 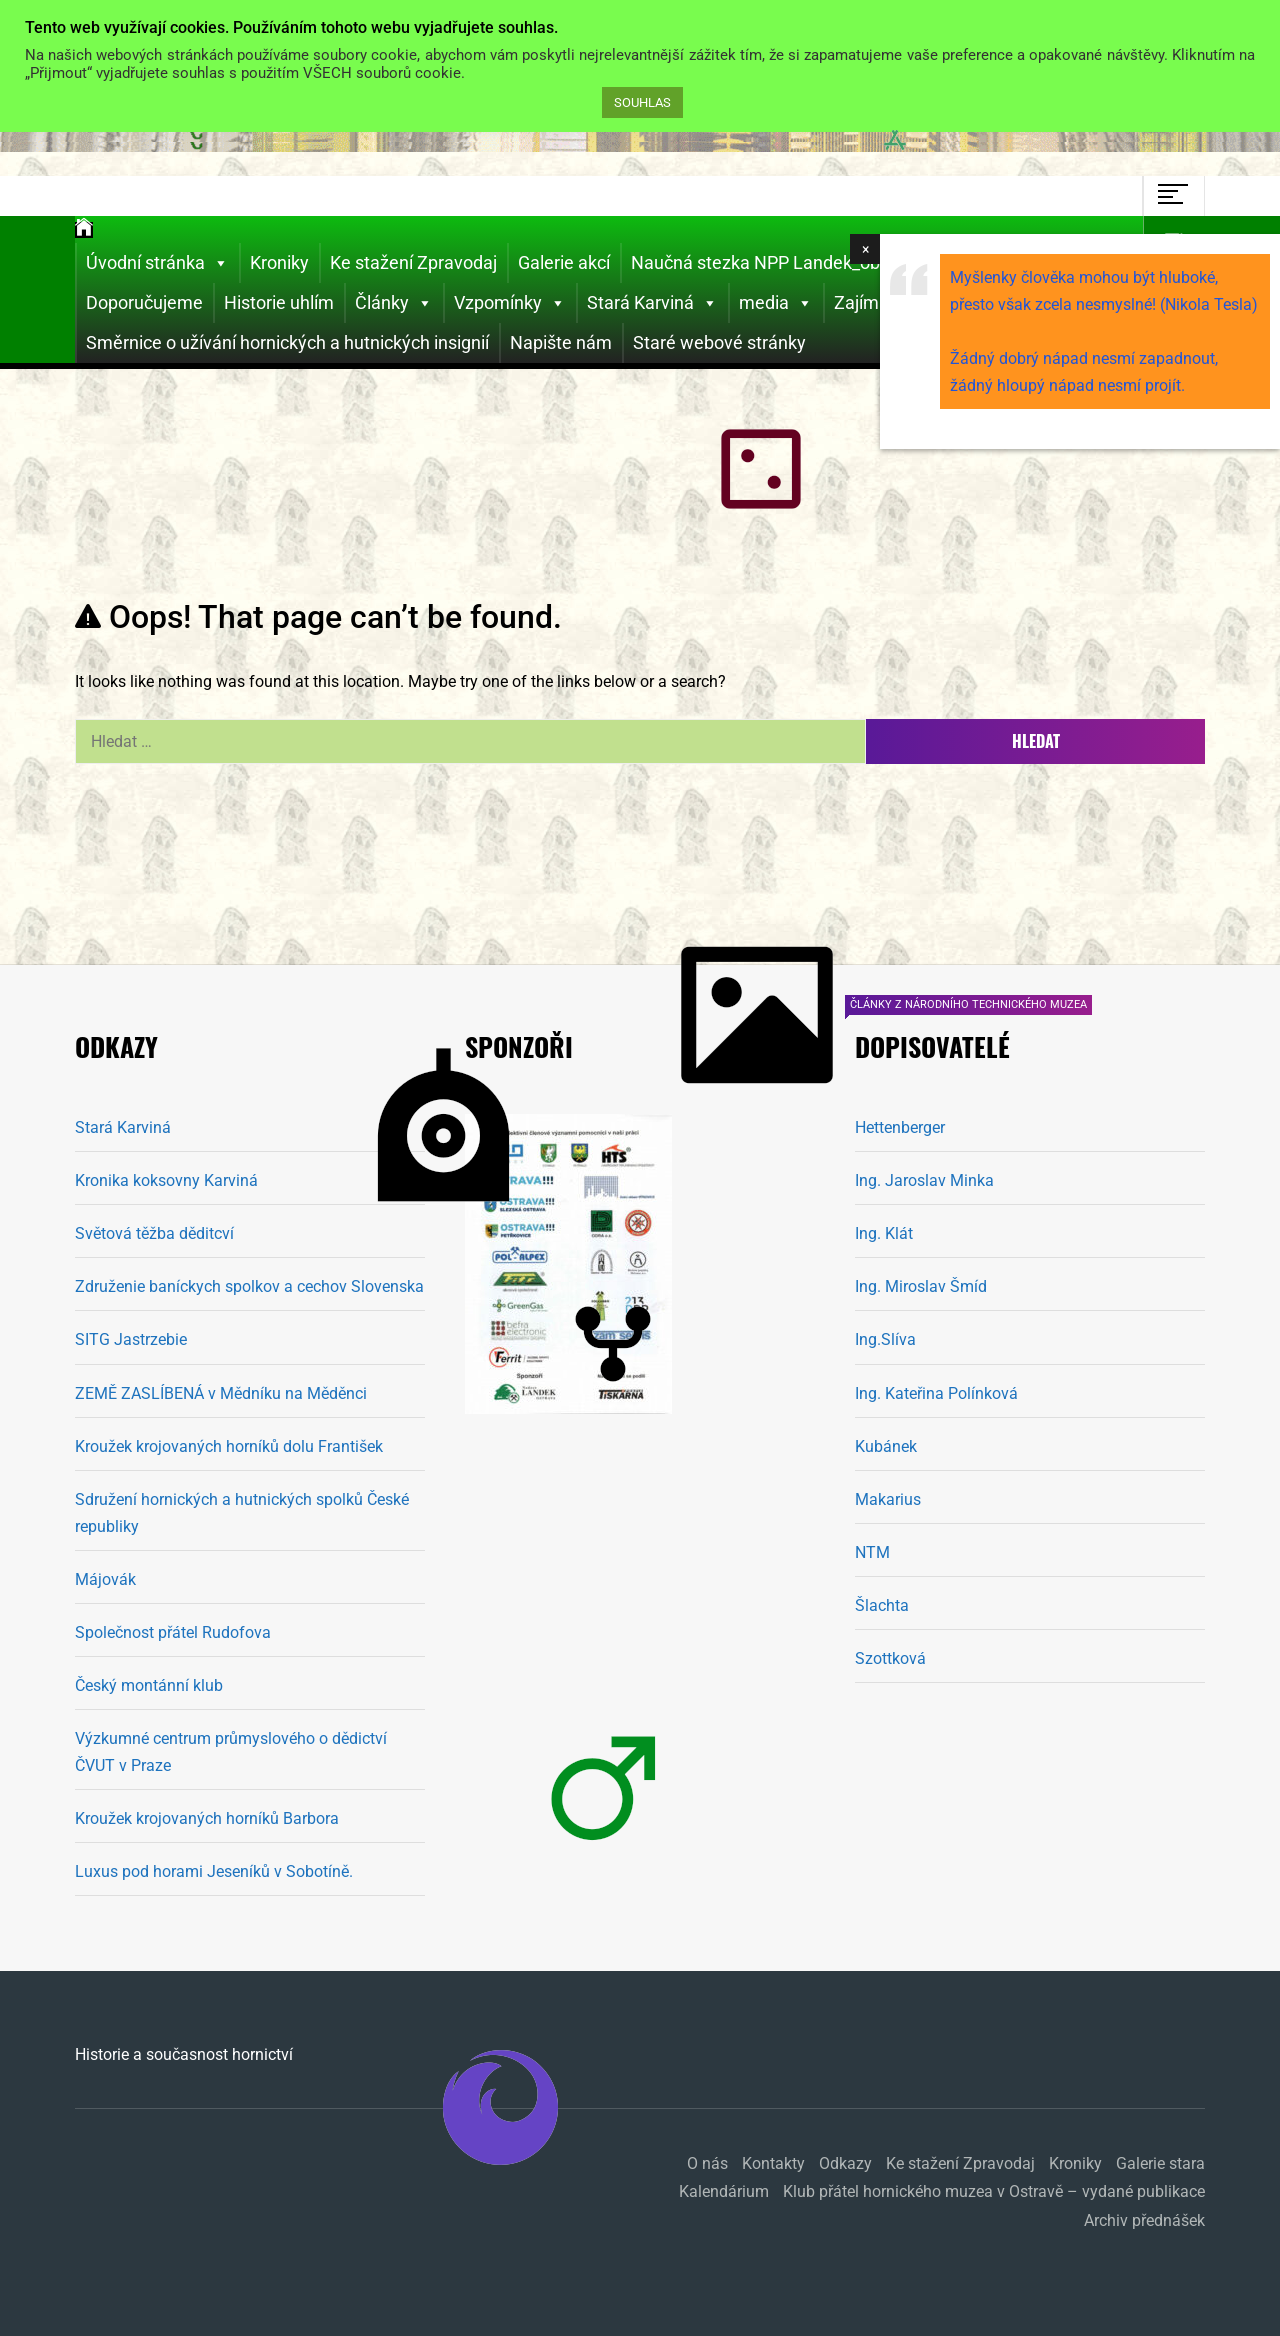 I want to click on roll the dice or randomize, so click(x=761, y=469).